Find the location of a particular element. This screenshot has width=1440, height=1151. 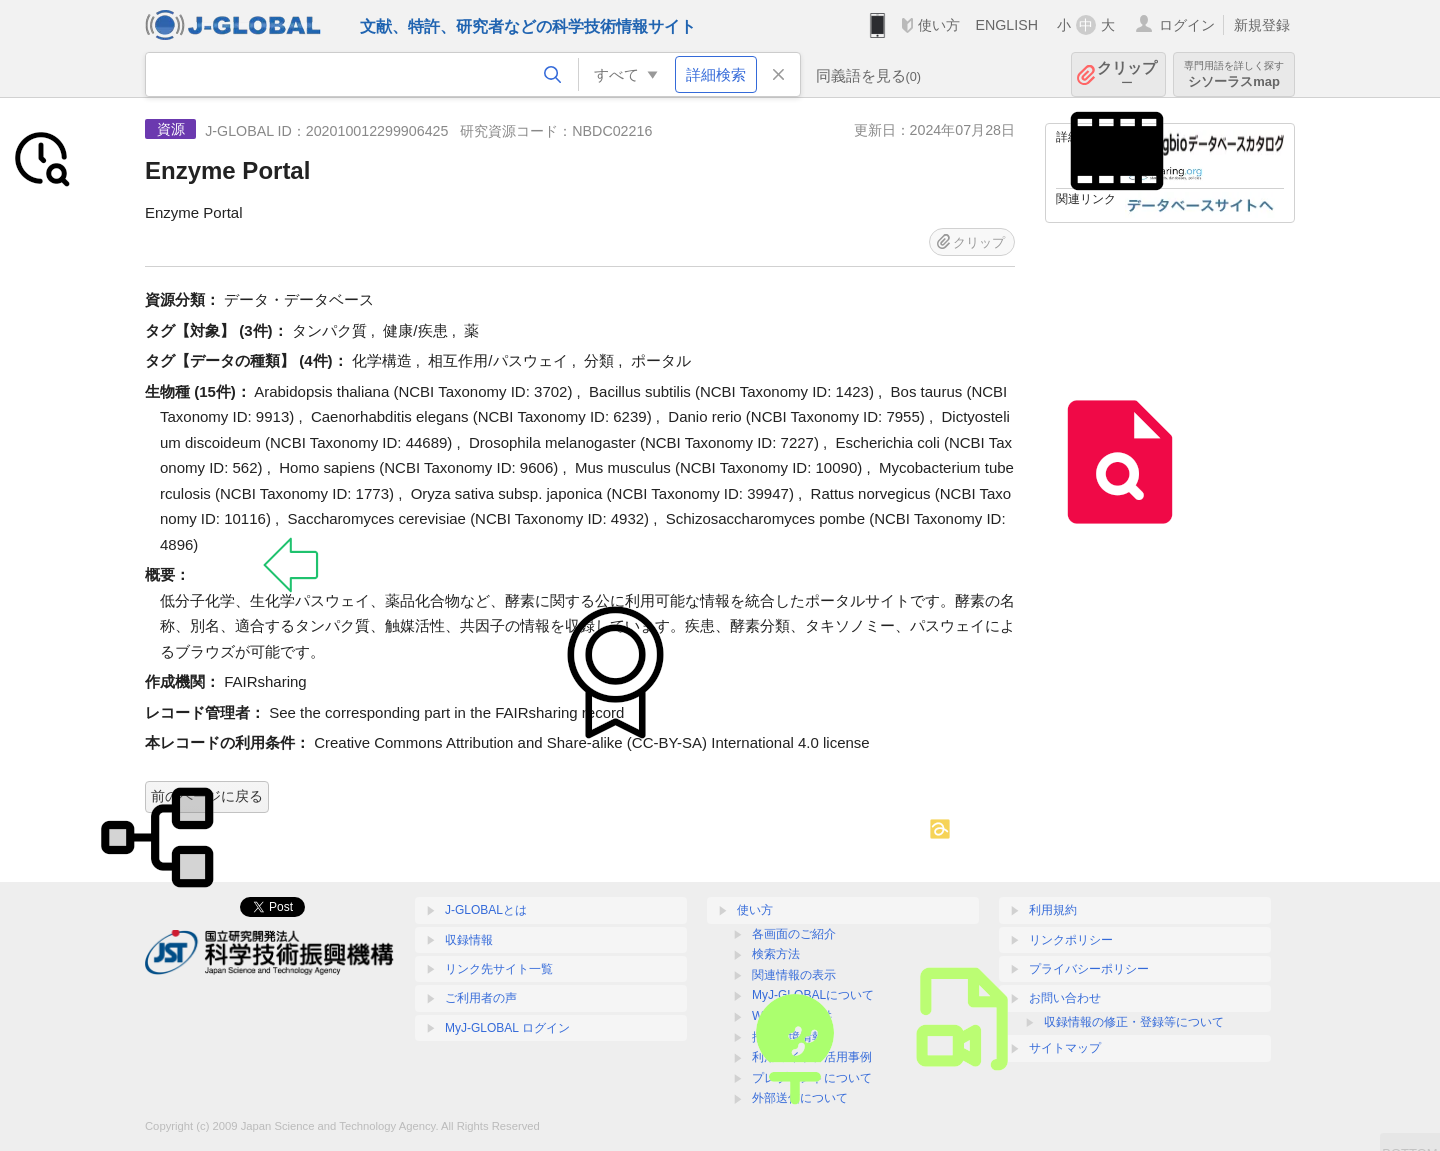

search through time history or logs is located at coordinates (41, 158).